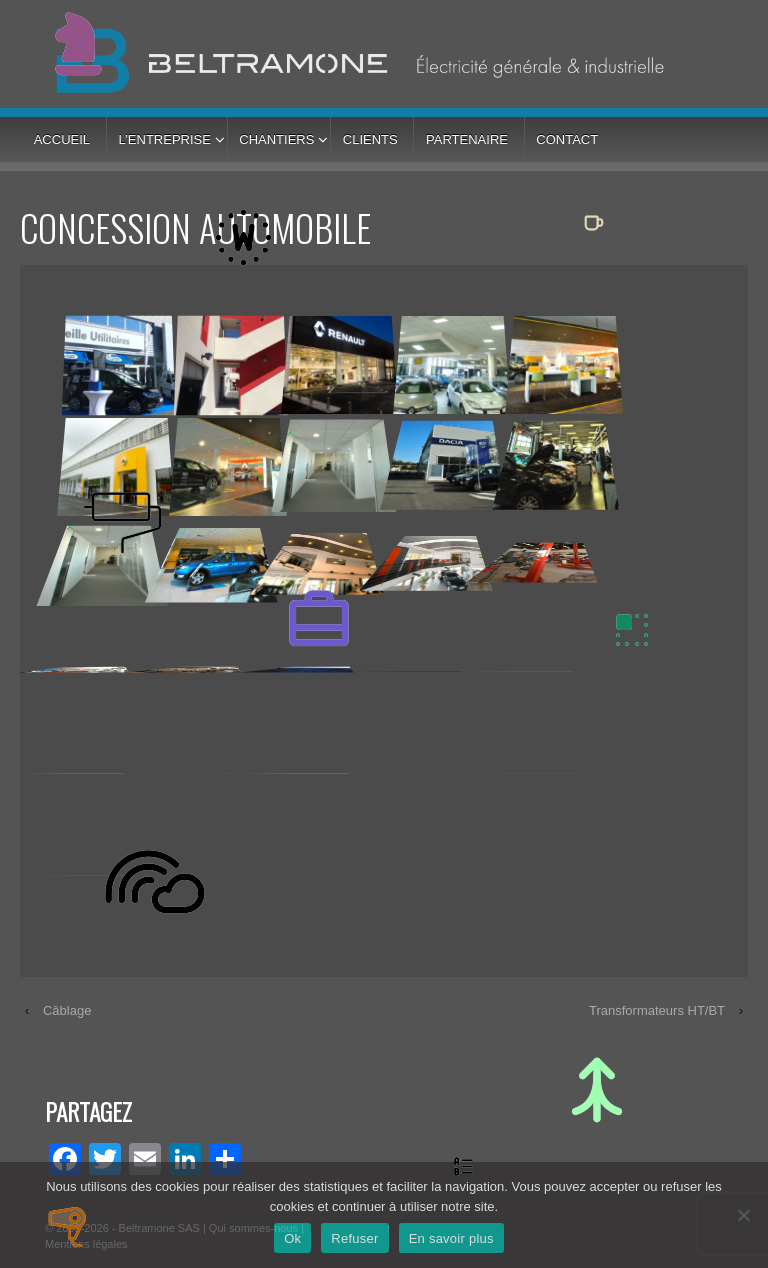  Describe the element at coordinates (463, 1166) in the screenshot. I see `toggle alphabetical list view` at that location.